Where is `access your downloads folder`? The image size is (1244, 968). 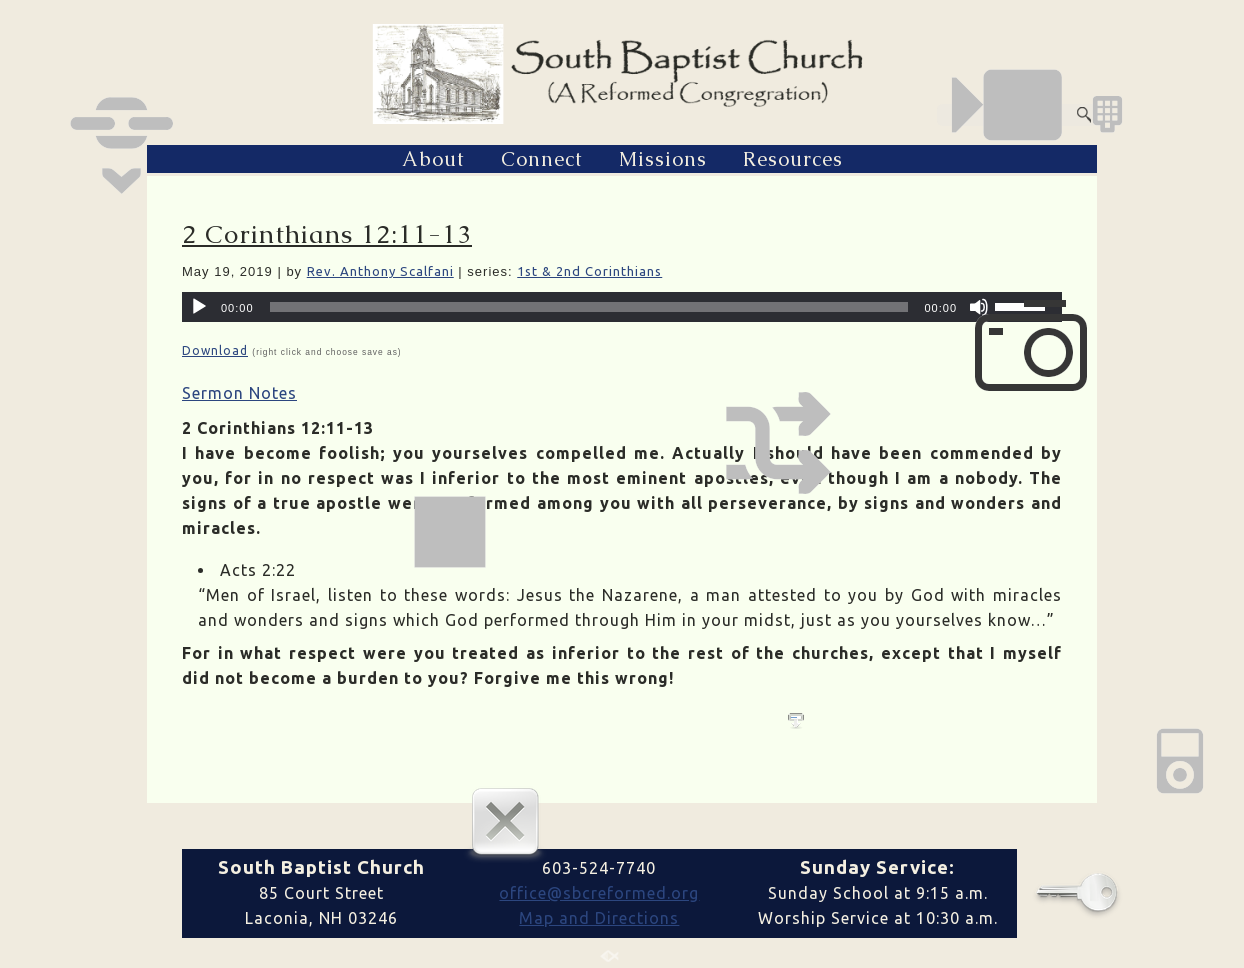 access your downloads folder is located at coordinates (796, 721).